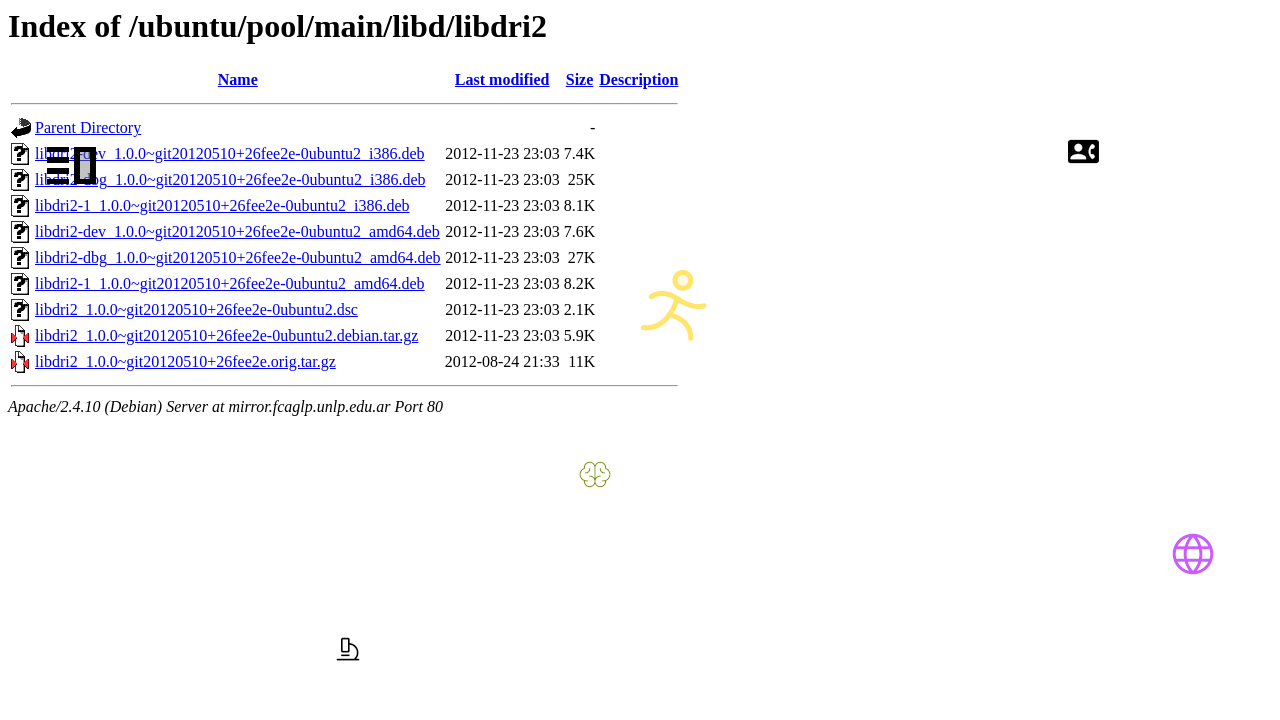  Describe the element at coordinates (1083, 151) in the screenshot. I see `view contact's phone number` at that location.